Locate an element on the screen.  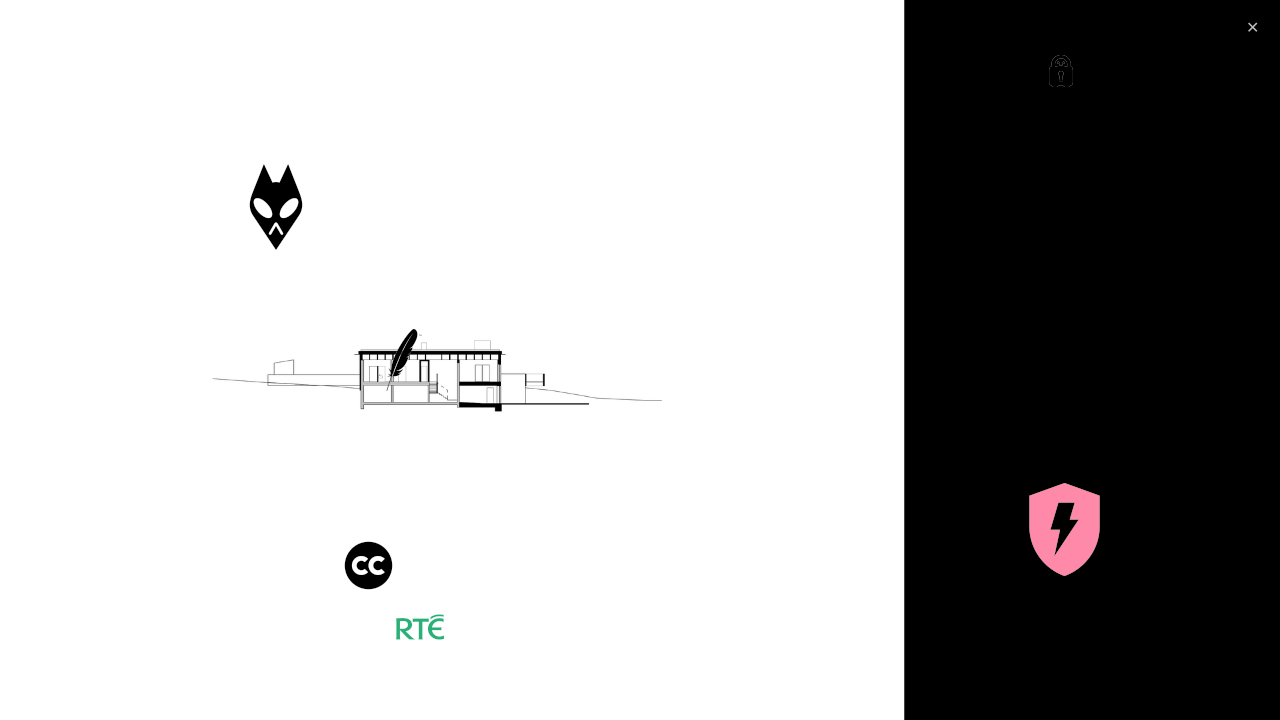
socket security logo is located at coordinates (1064, 529).